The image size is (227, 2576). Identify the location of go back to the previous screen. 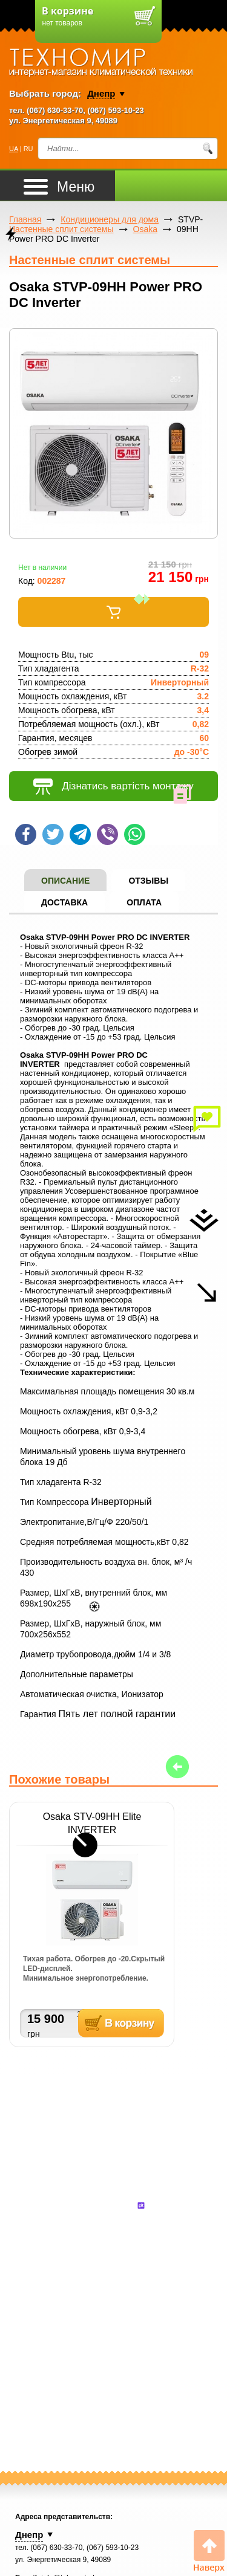
(177, 1767).